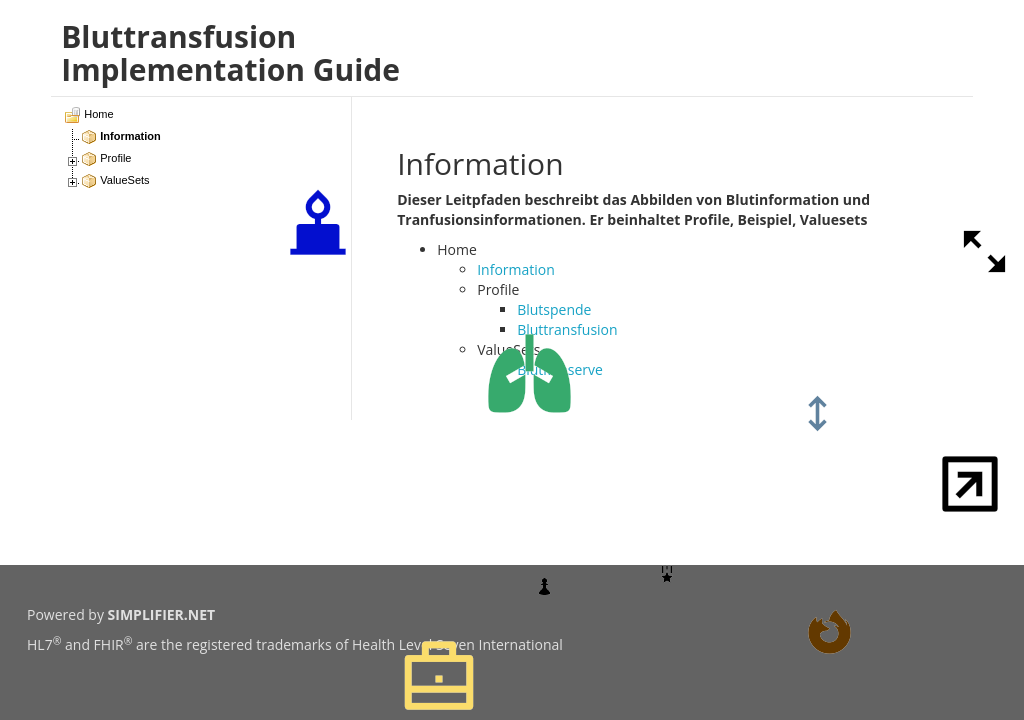 The height and width of the screenshot is (720, 1024). Describe the element at coordinates (984, 251) in the screenshot. I see `expand content to fullscreen` at that location.